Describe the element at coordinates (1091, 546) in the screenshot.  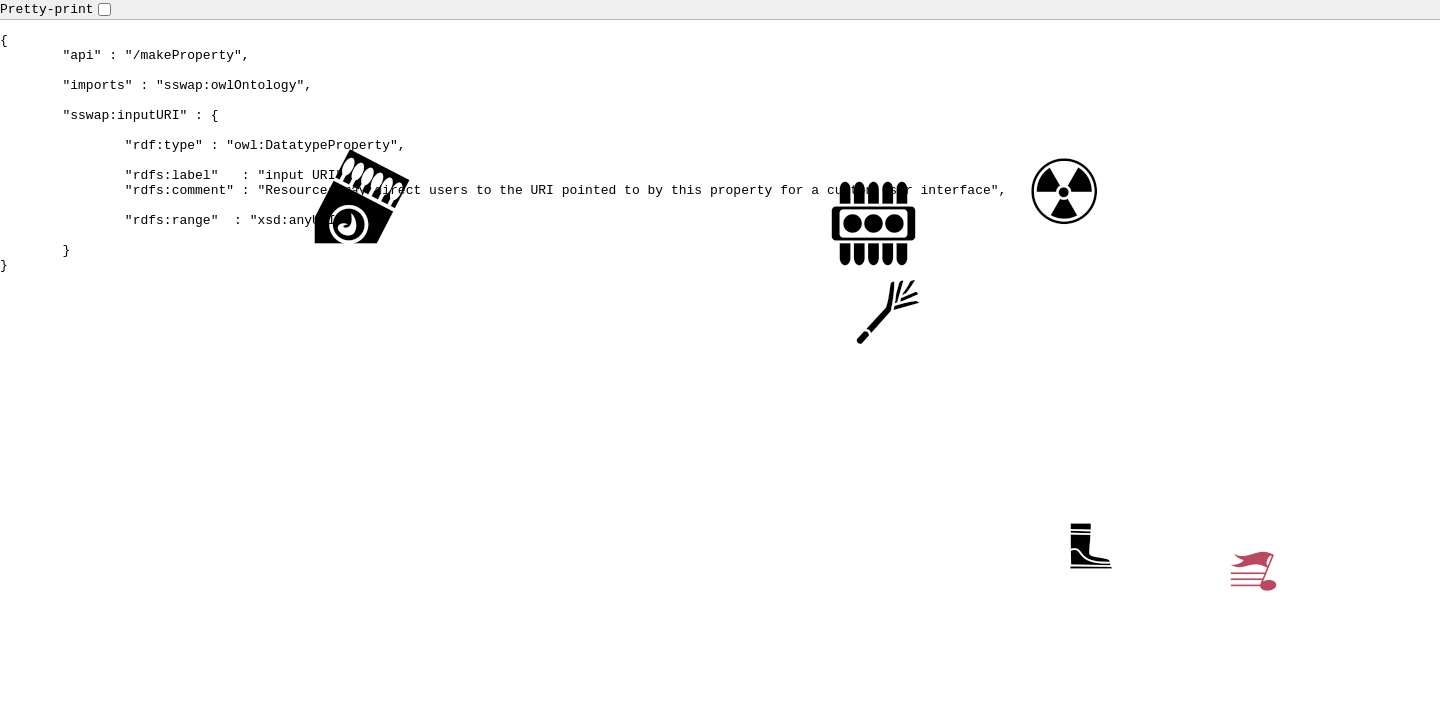
I see `rain or waterproof gear category` at that location.